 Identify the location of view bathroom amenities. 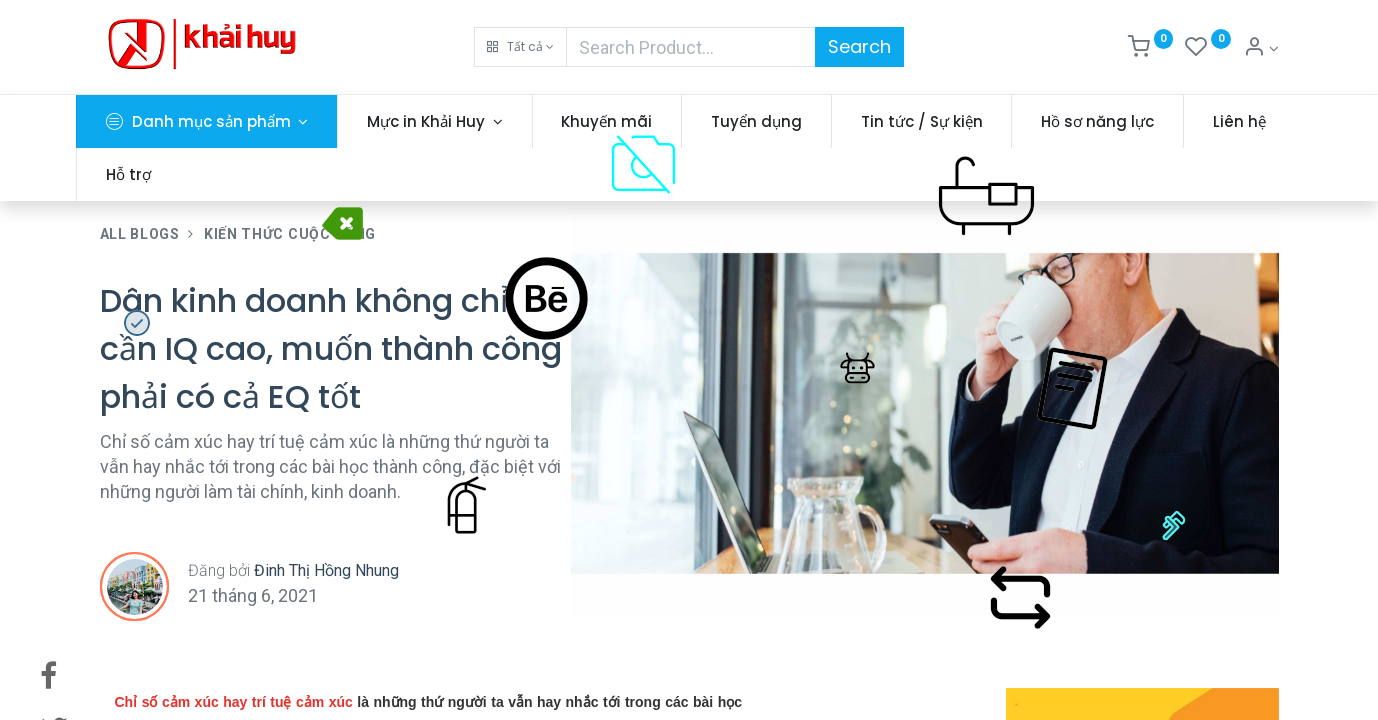
(986, 197).